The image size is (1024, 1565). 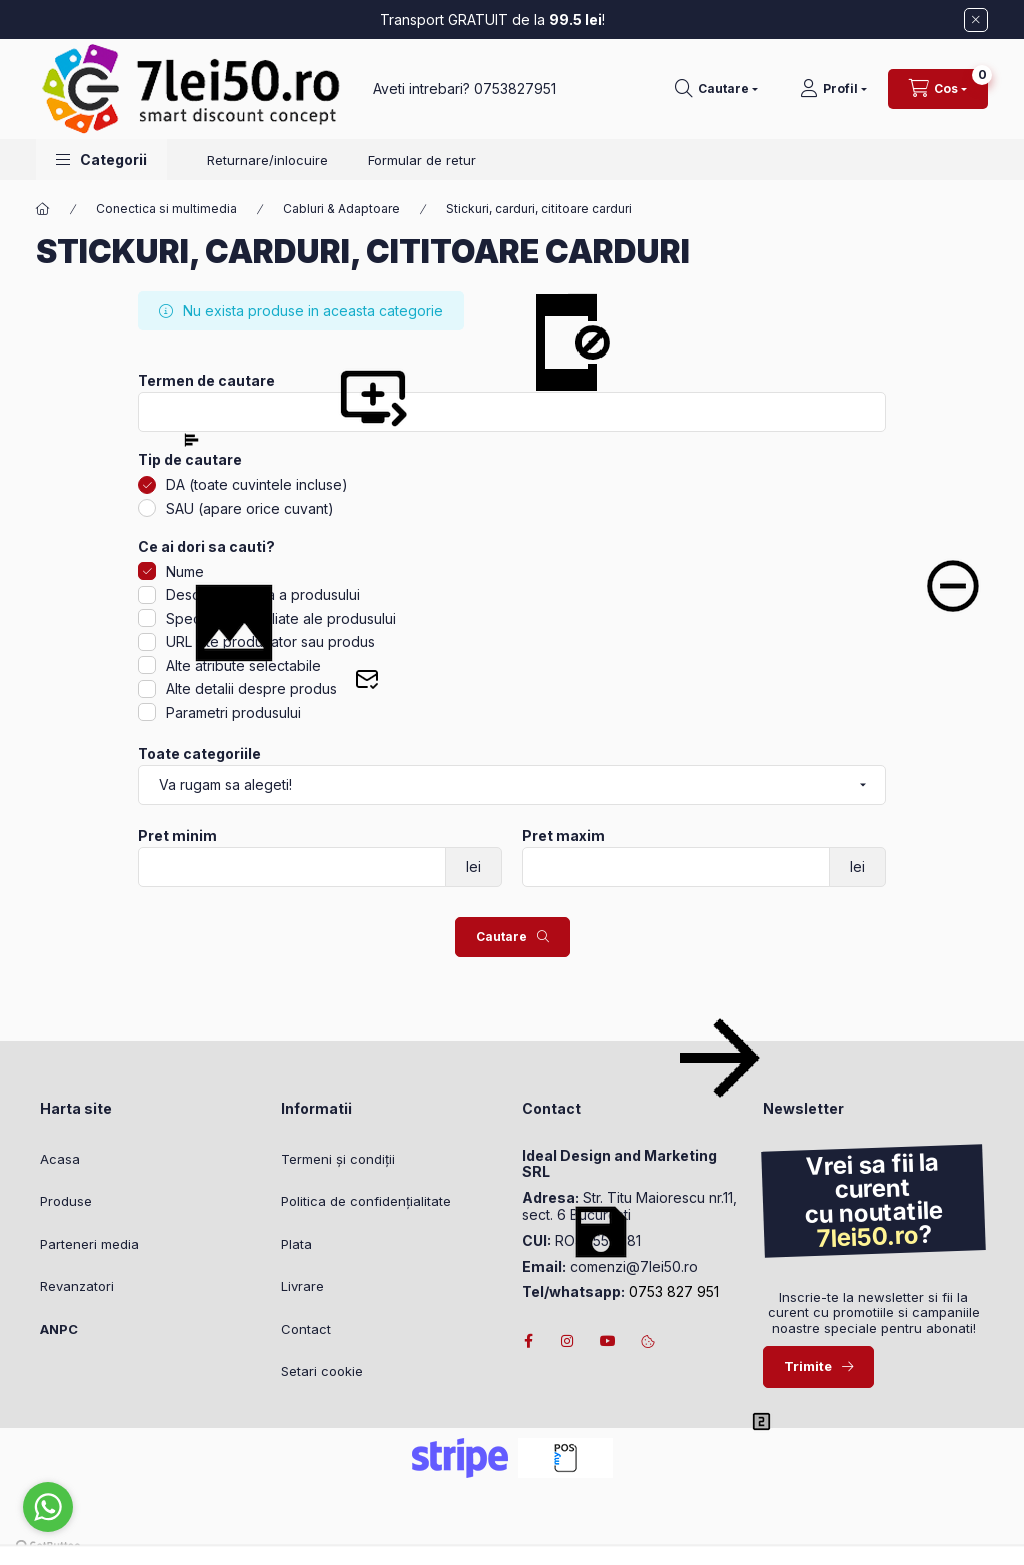 What do you see at coordinates (566, 342) in the screenshot?
I see `block or restrict an app` at bounding box center [566, 342].